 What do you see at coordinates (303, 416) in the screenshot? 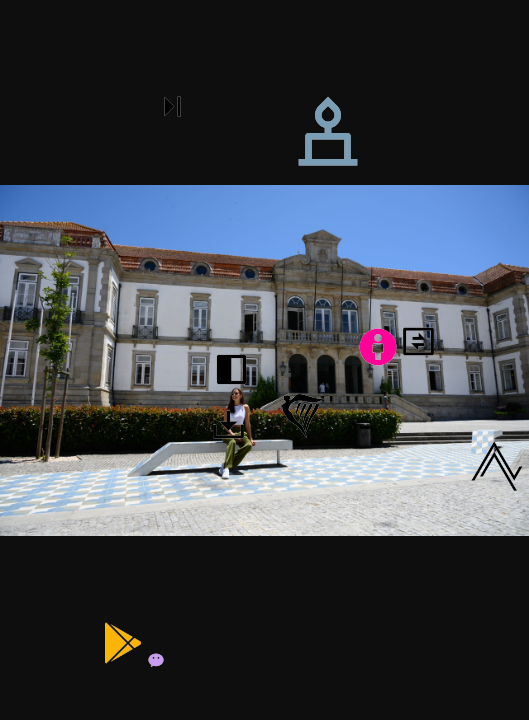
I see `open the Ryanair app` at bounding box center [303, 416].